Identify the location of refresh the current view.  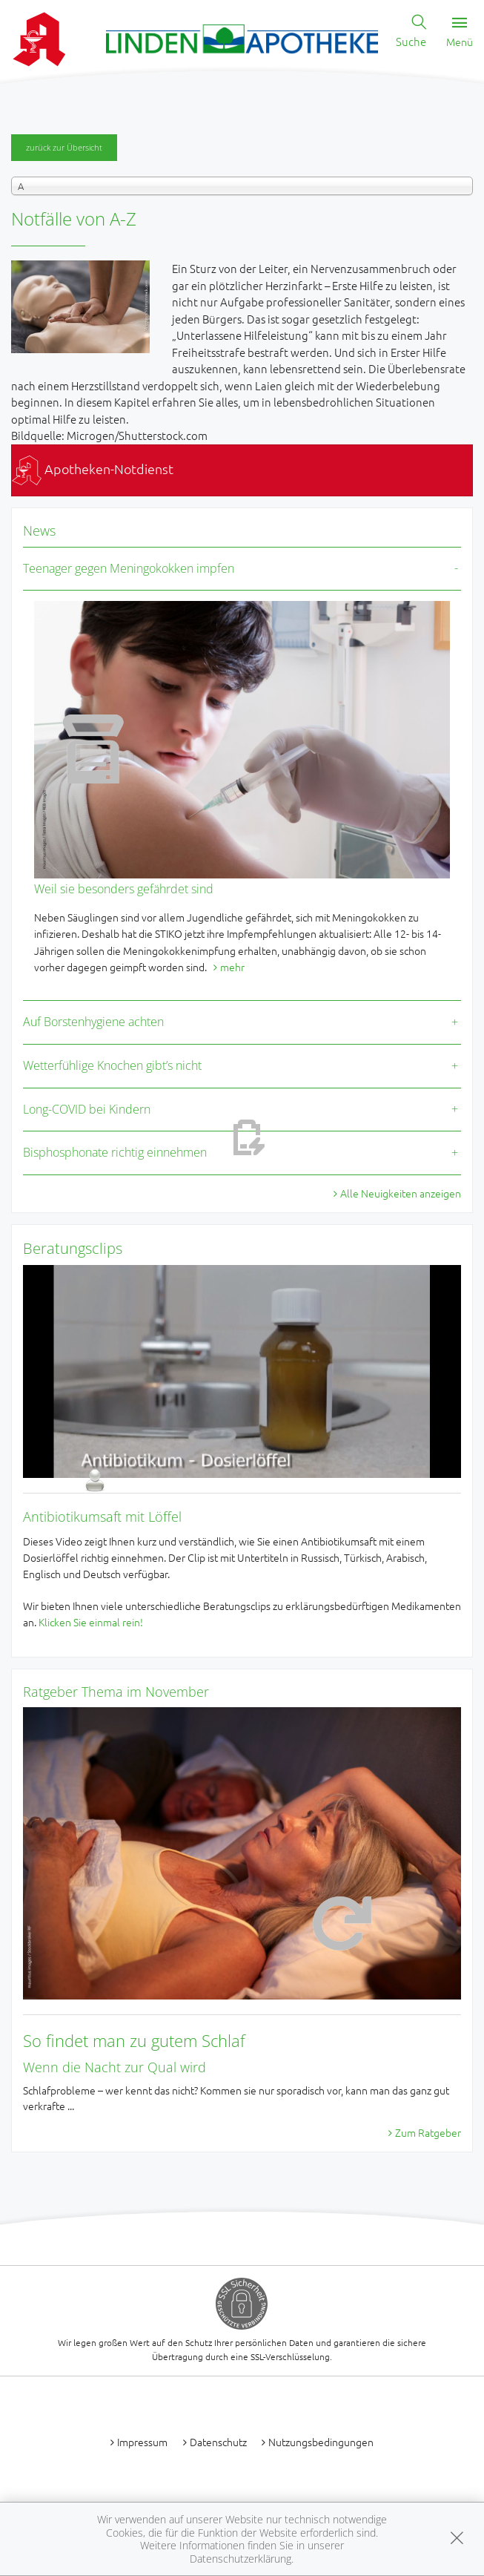
(344, 1923).